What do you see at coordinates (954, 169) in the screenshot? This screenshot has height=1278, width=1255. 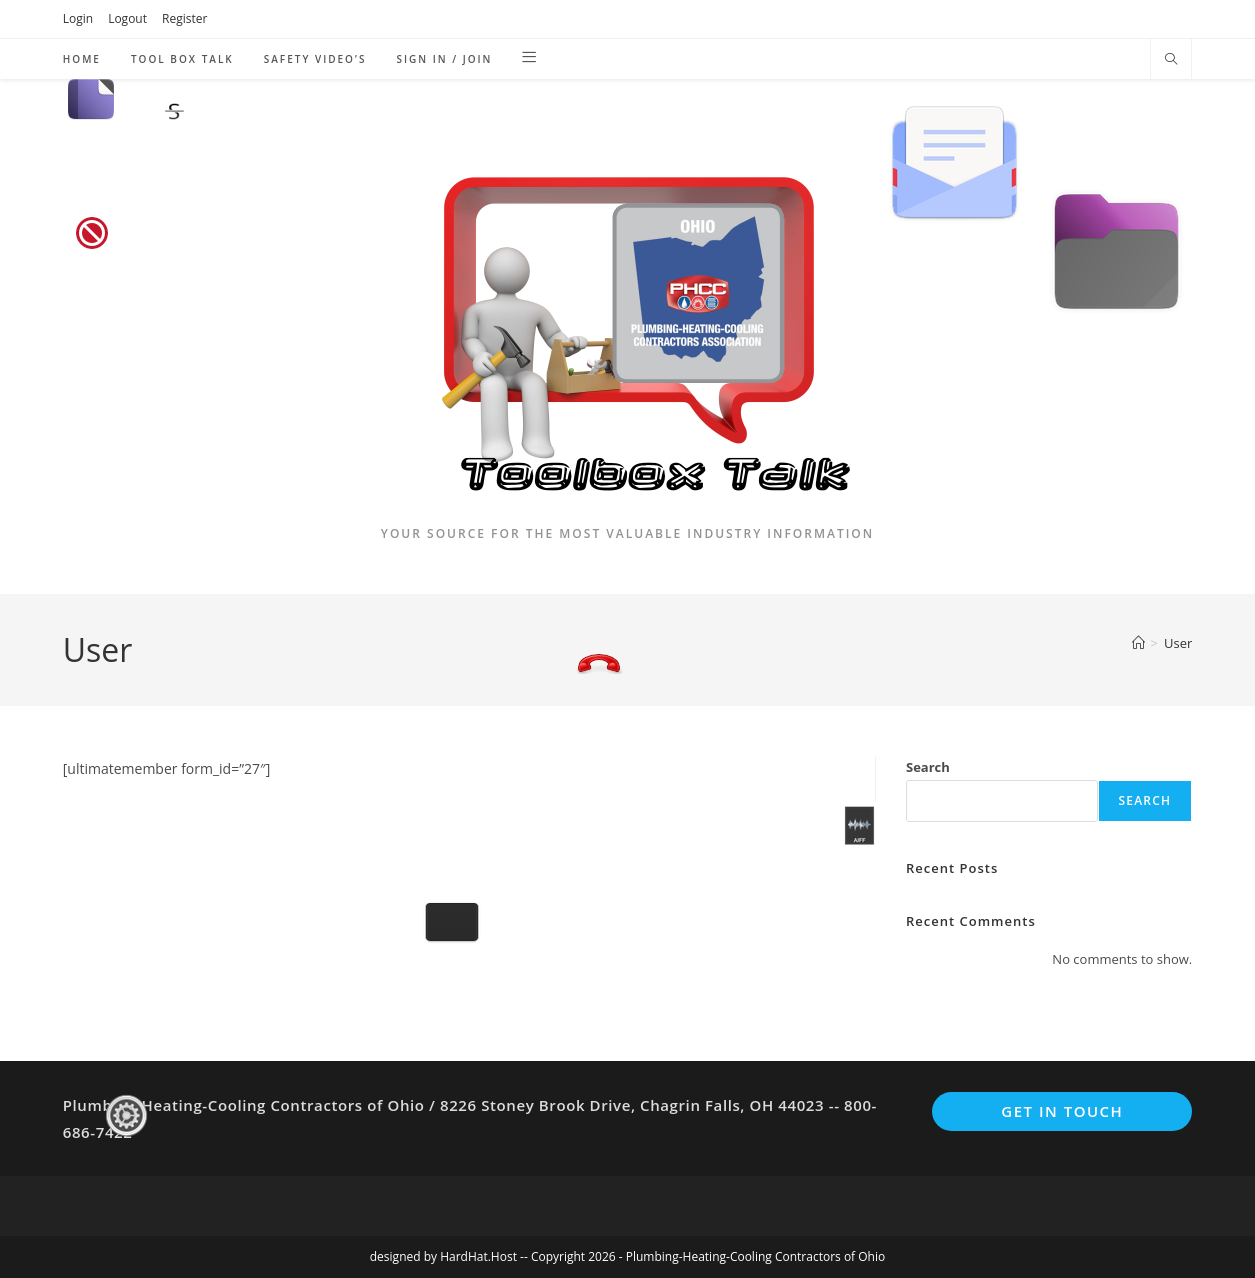 I see `mark email as read` at bounding box center [954, 169].